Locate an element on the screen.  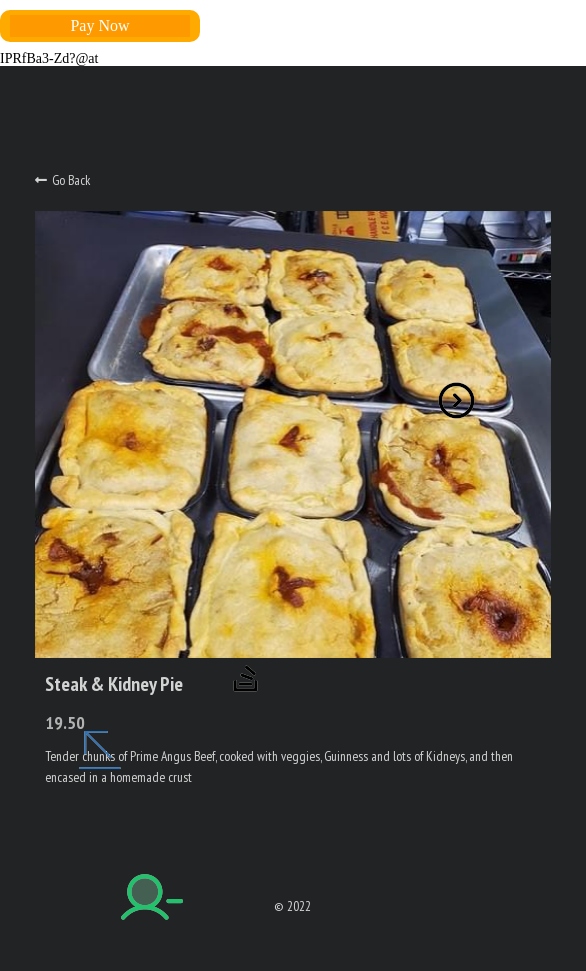
remove a user or contact is located at coordinates (150, 899).